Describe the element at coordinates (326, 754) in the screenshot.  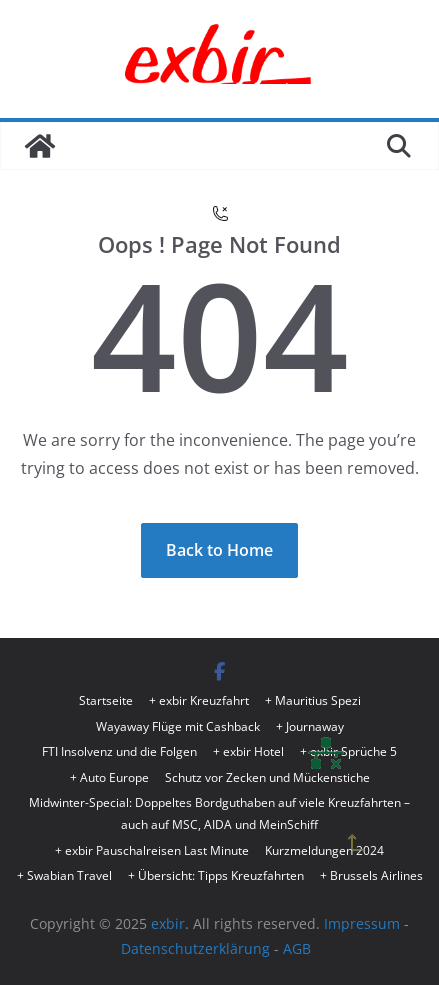
I see `network connection failed or unavailable` at that location.